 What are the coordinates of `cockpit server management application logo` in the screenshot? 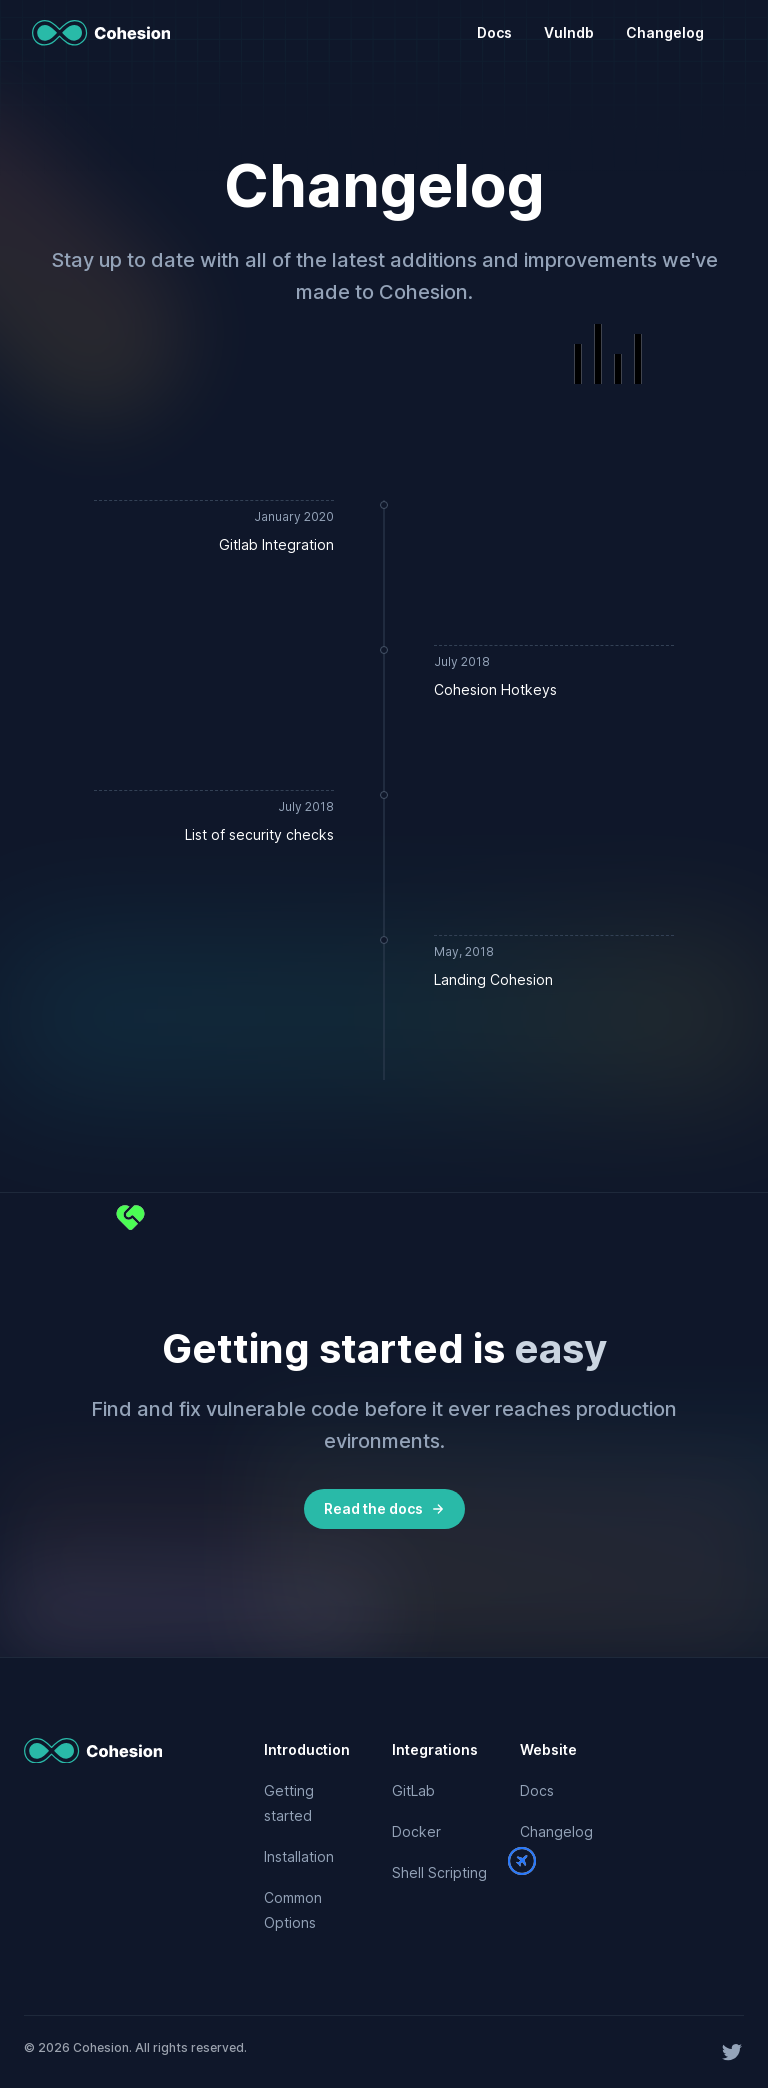 It's located at (522, 1861).